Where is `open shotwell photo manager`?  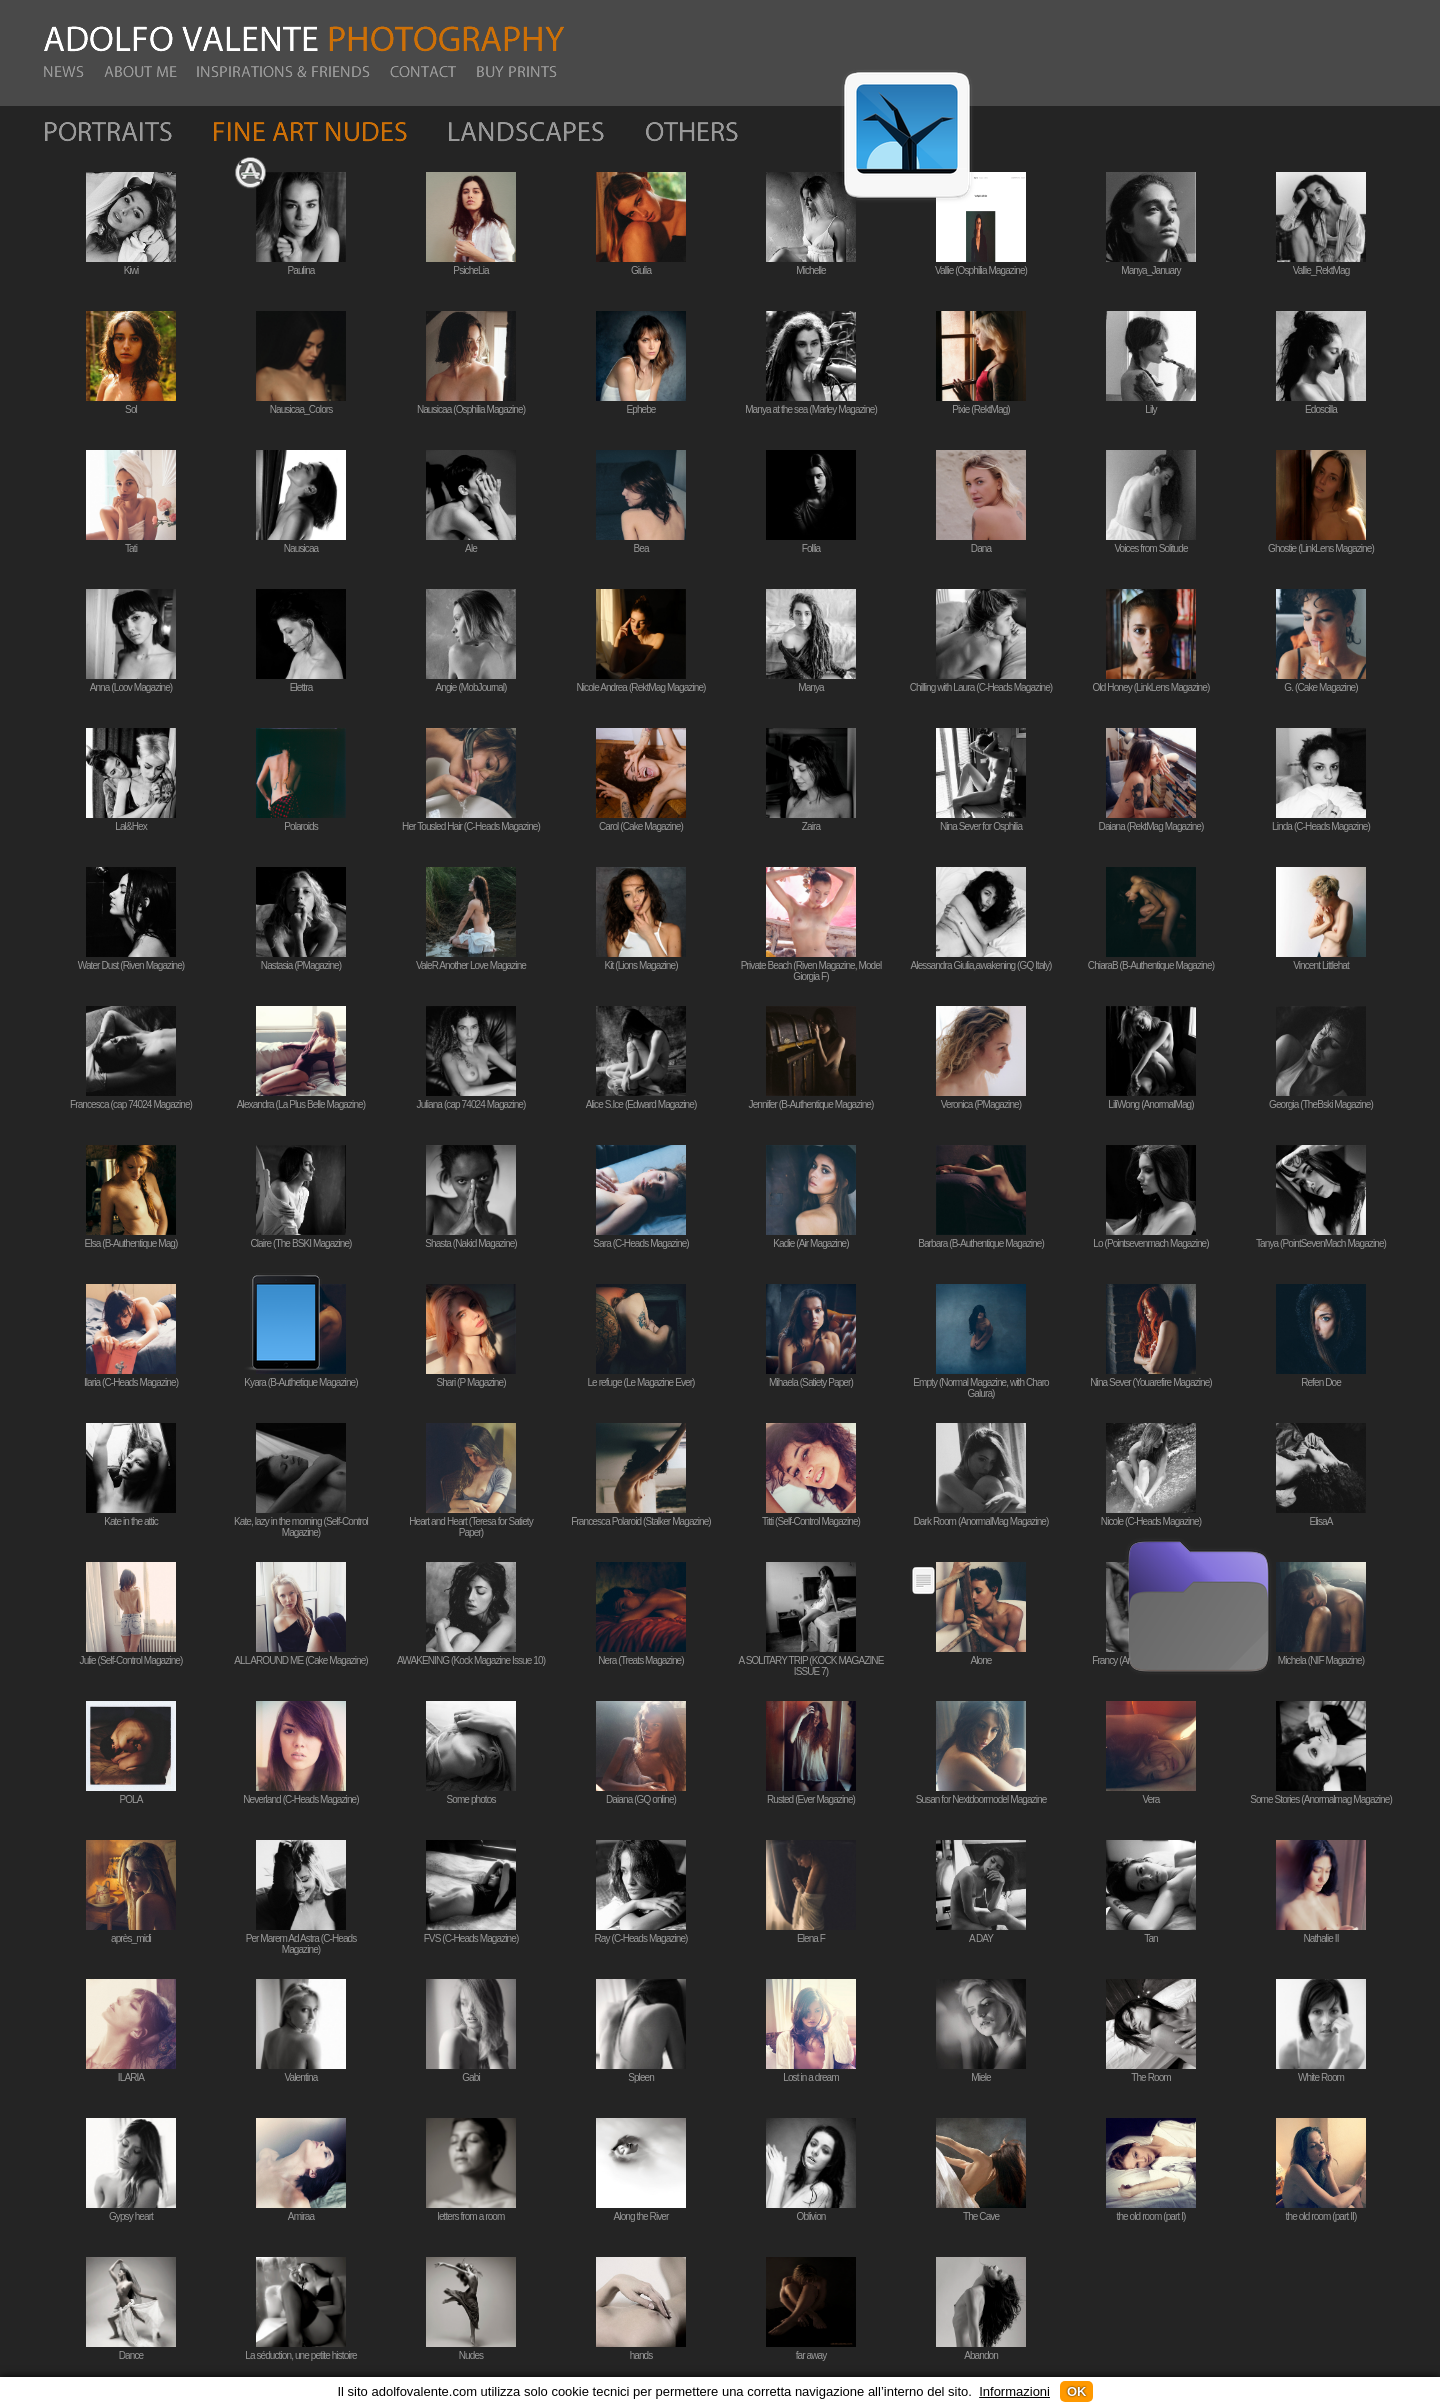 open shotwell photo manager is located at coordinates (907, 135).